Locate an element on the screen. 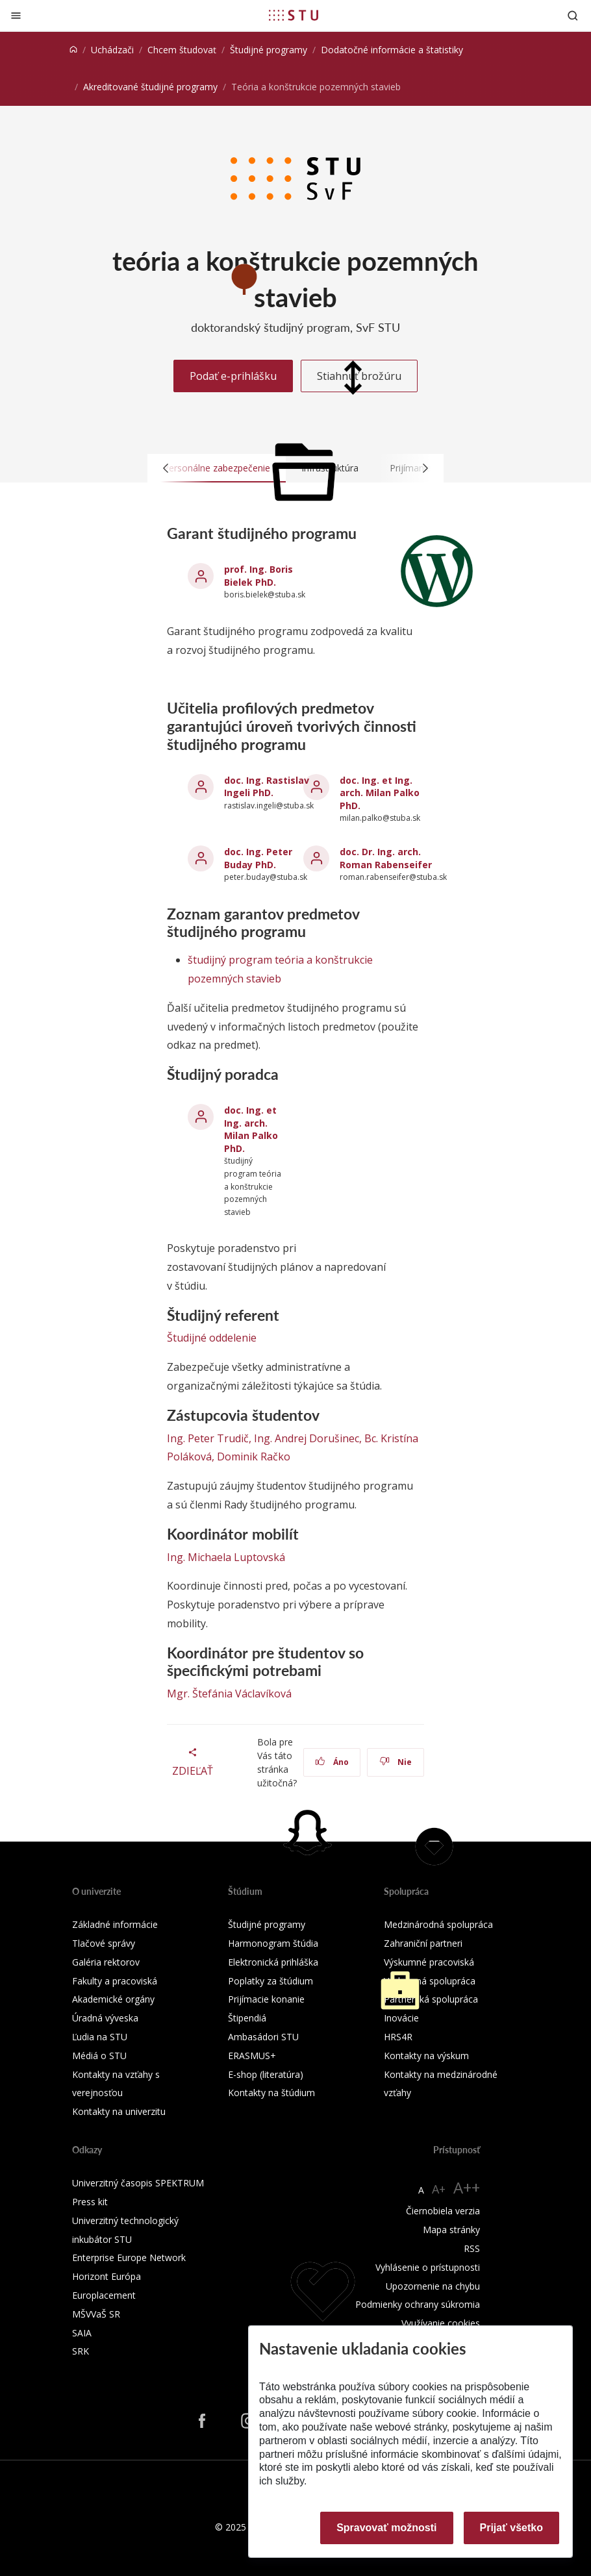 The image size is (591, 2576). open wordpress dashboard is located at coordinates (436, 571).